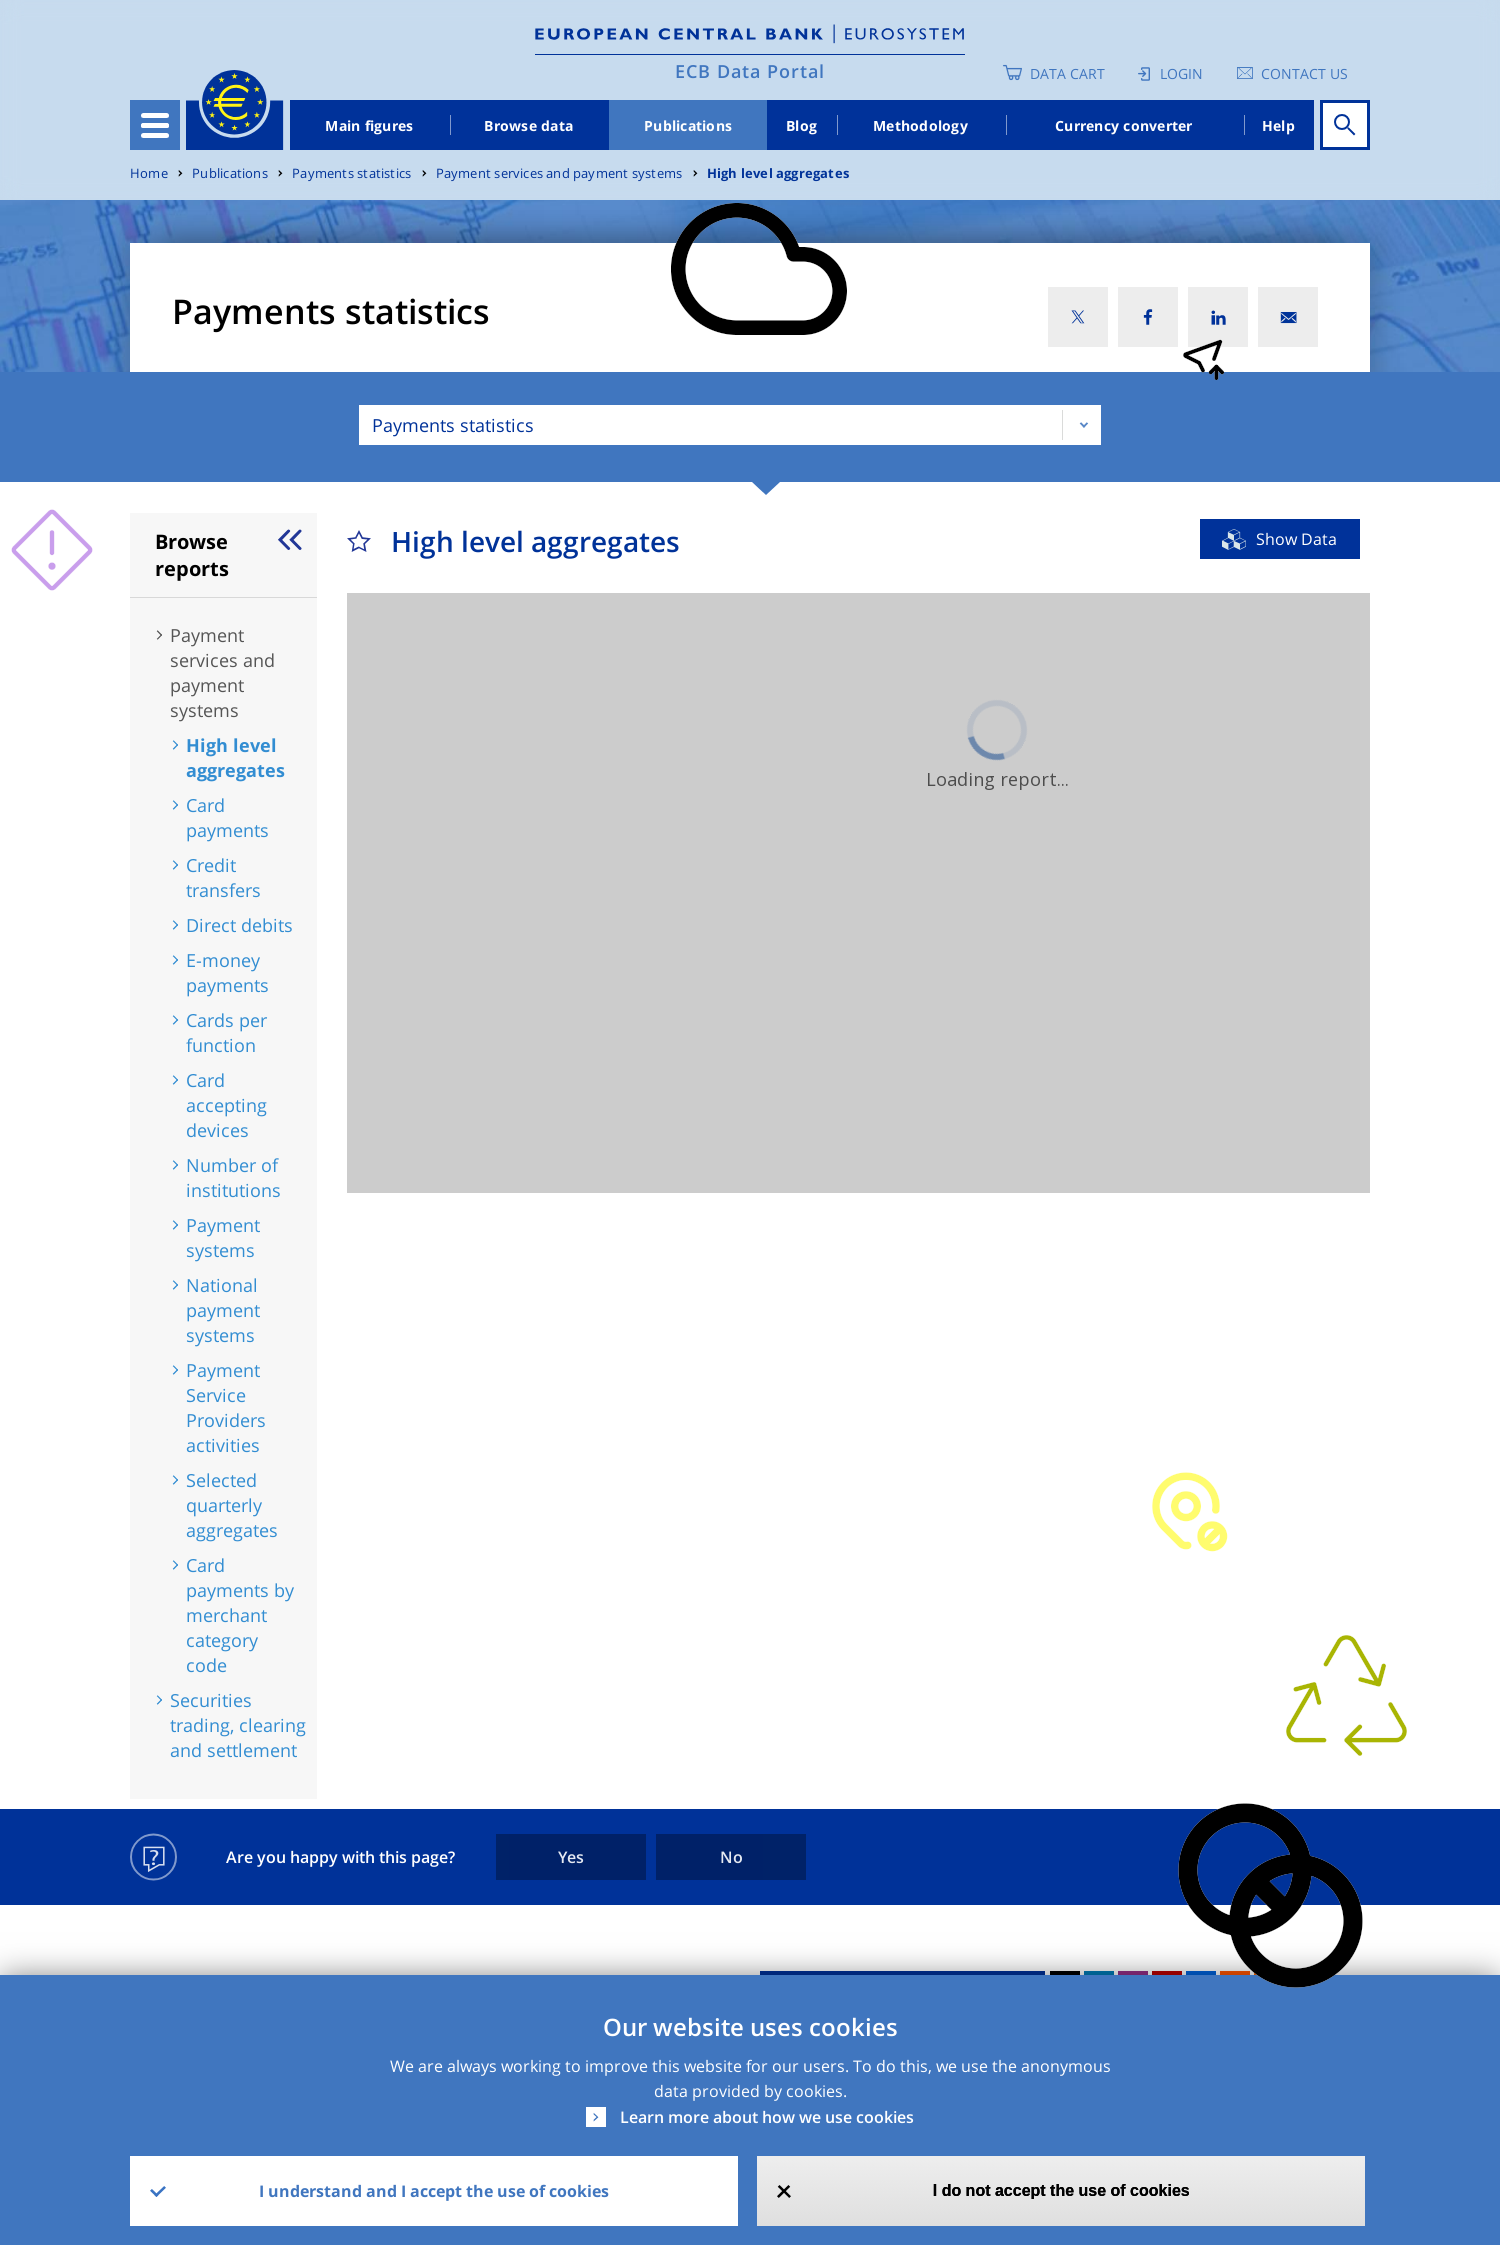 Image resolution: width=1500 pixels, height=2245 pixels. I want to click on recycle or move item to trash, so click(1346, 1695).